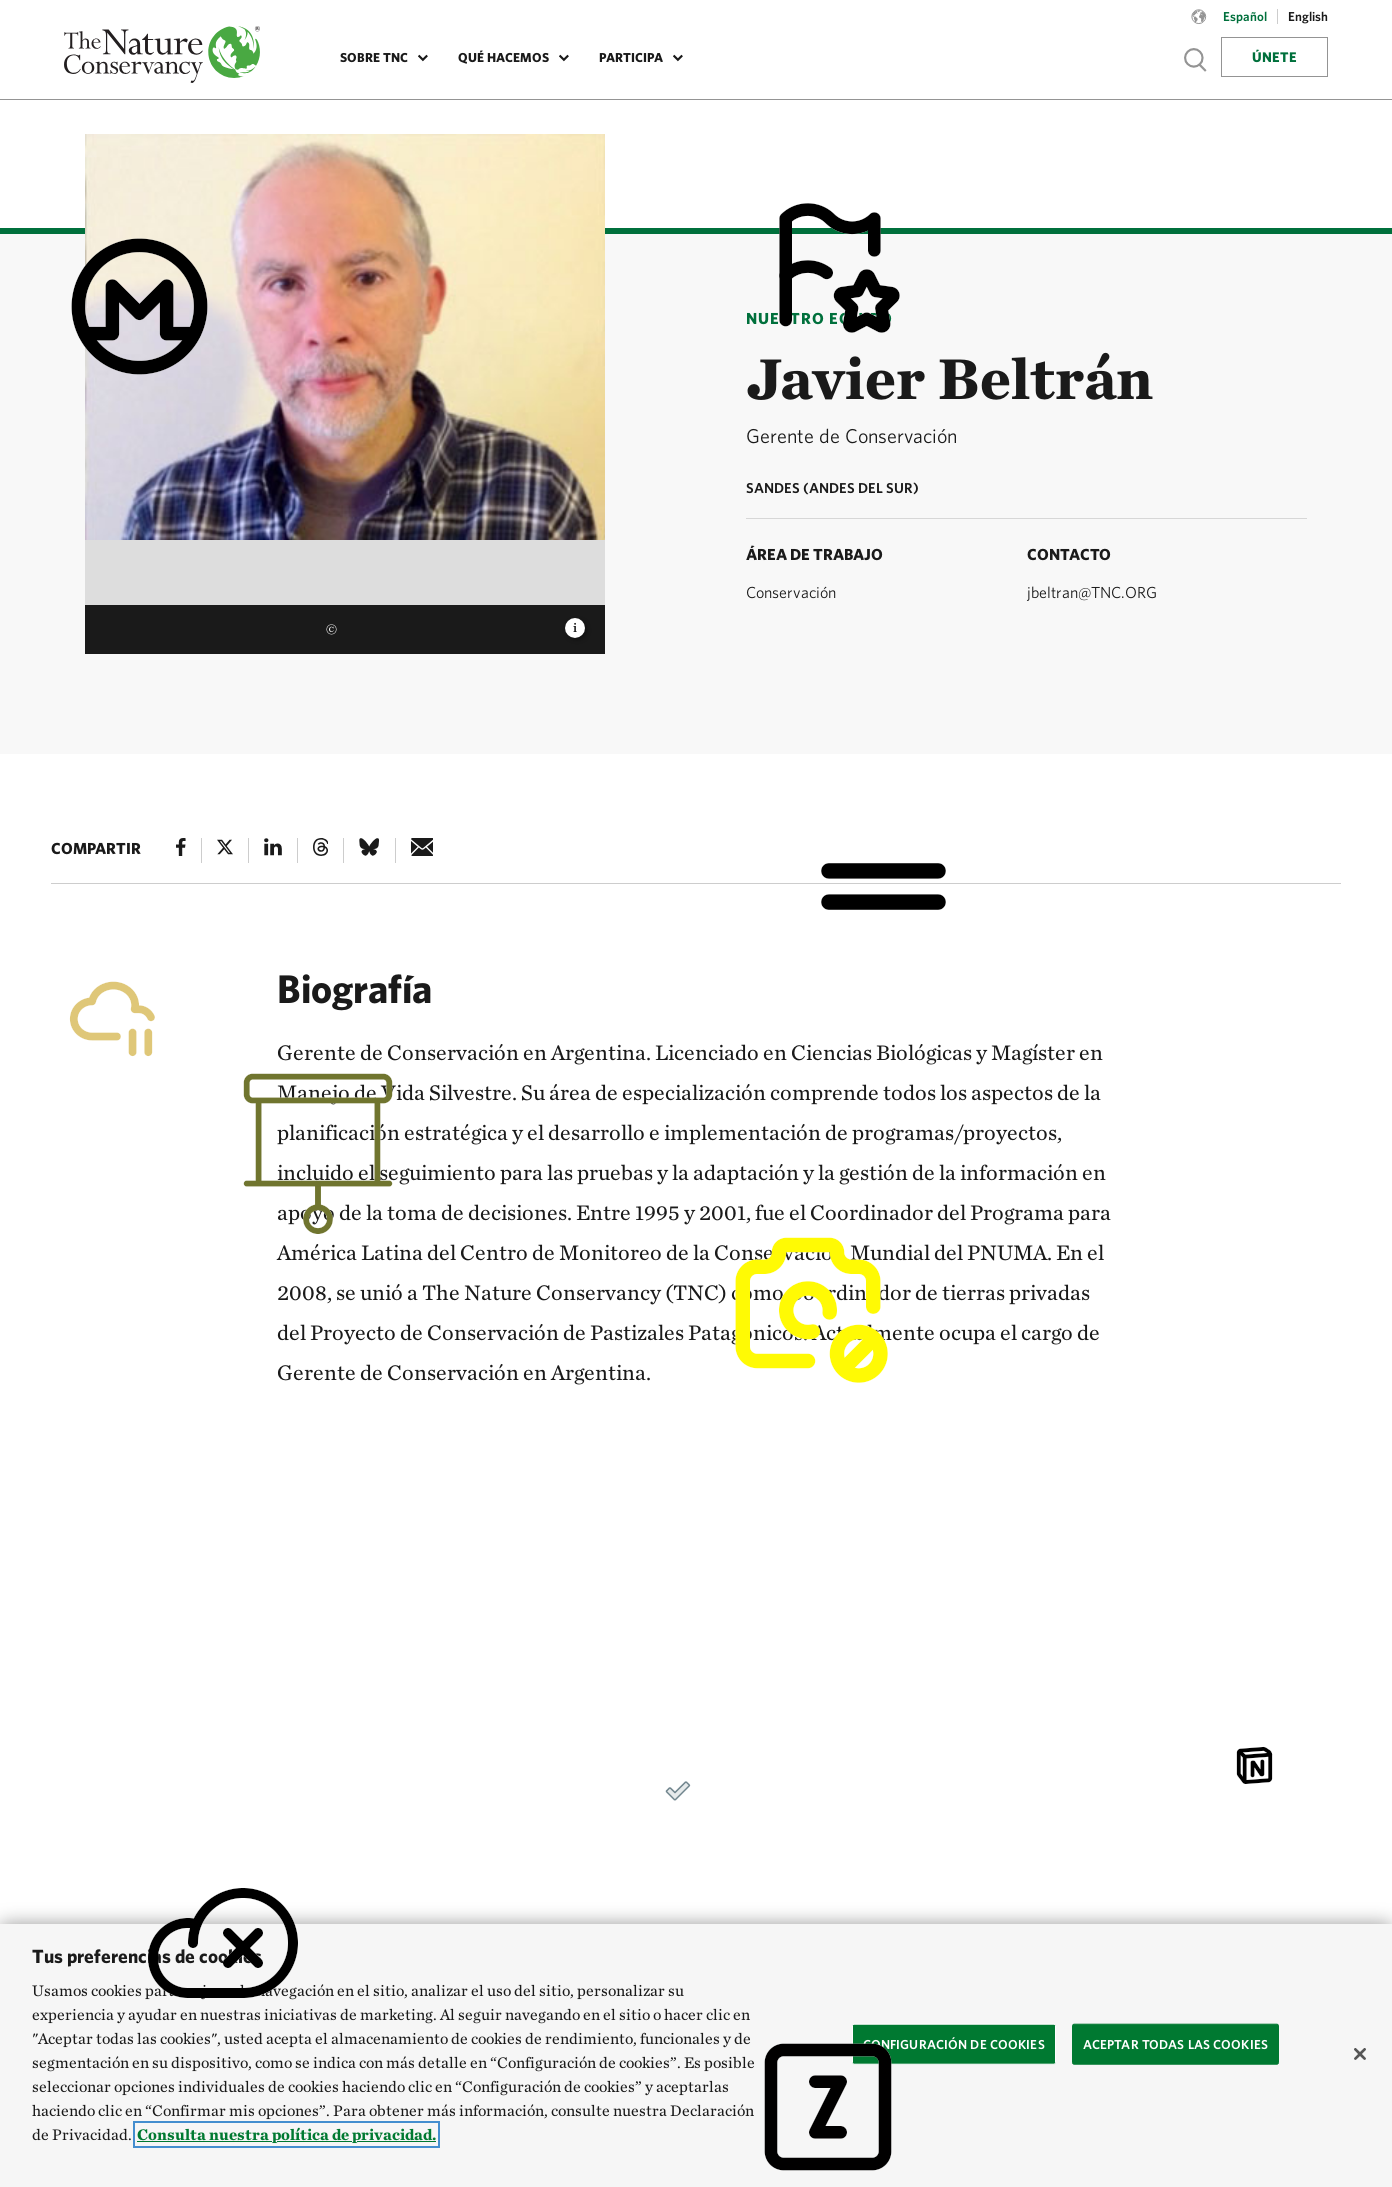  Describe the element at coordinates (139, 306) in the screenshot. I see `view monero cryptocurrency balance` at that location.